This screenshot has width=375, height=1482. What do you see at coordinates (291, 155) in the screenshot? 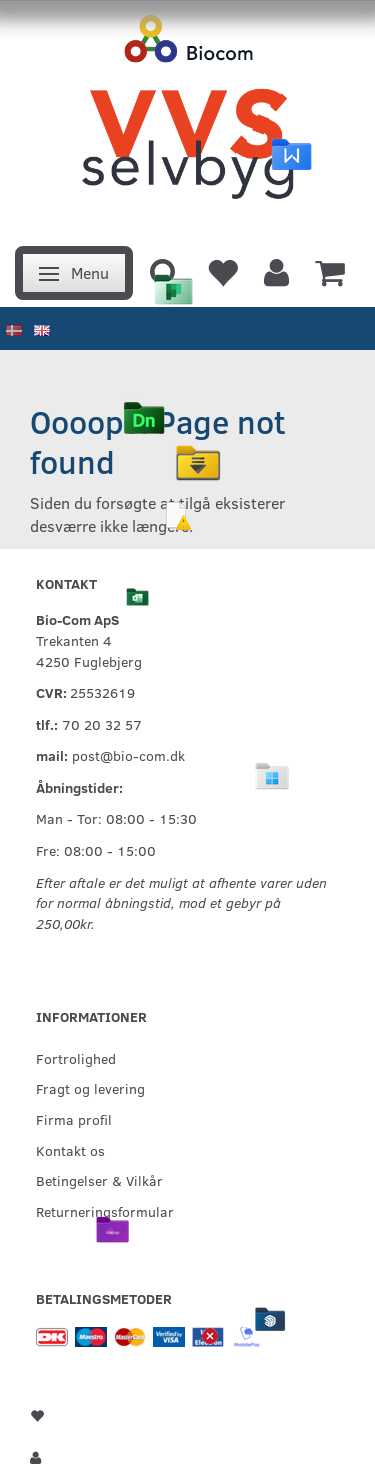
I see `open folder containing wps writer documents` at bounding box center [291, 155].